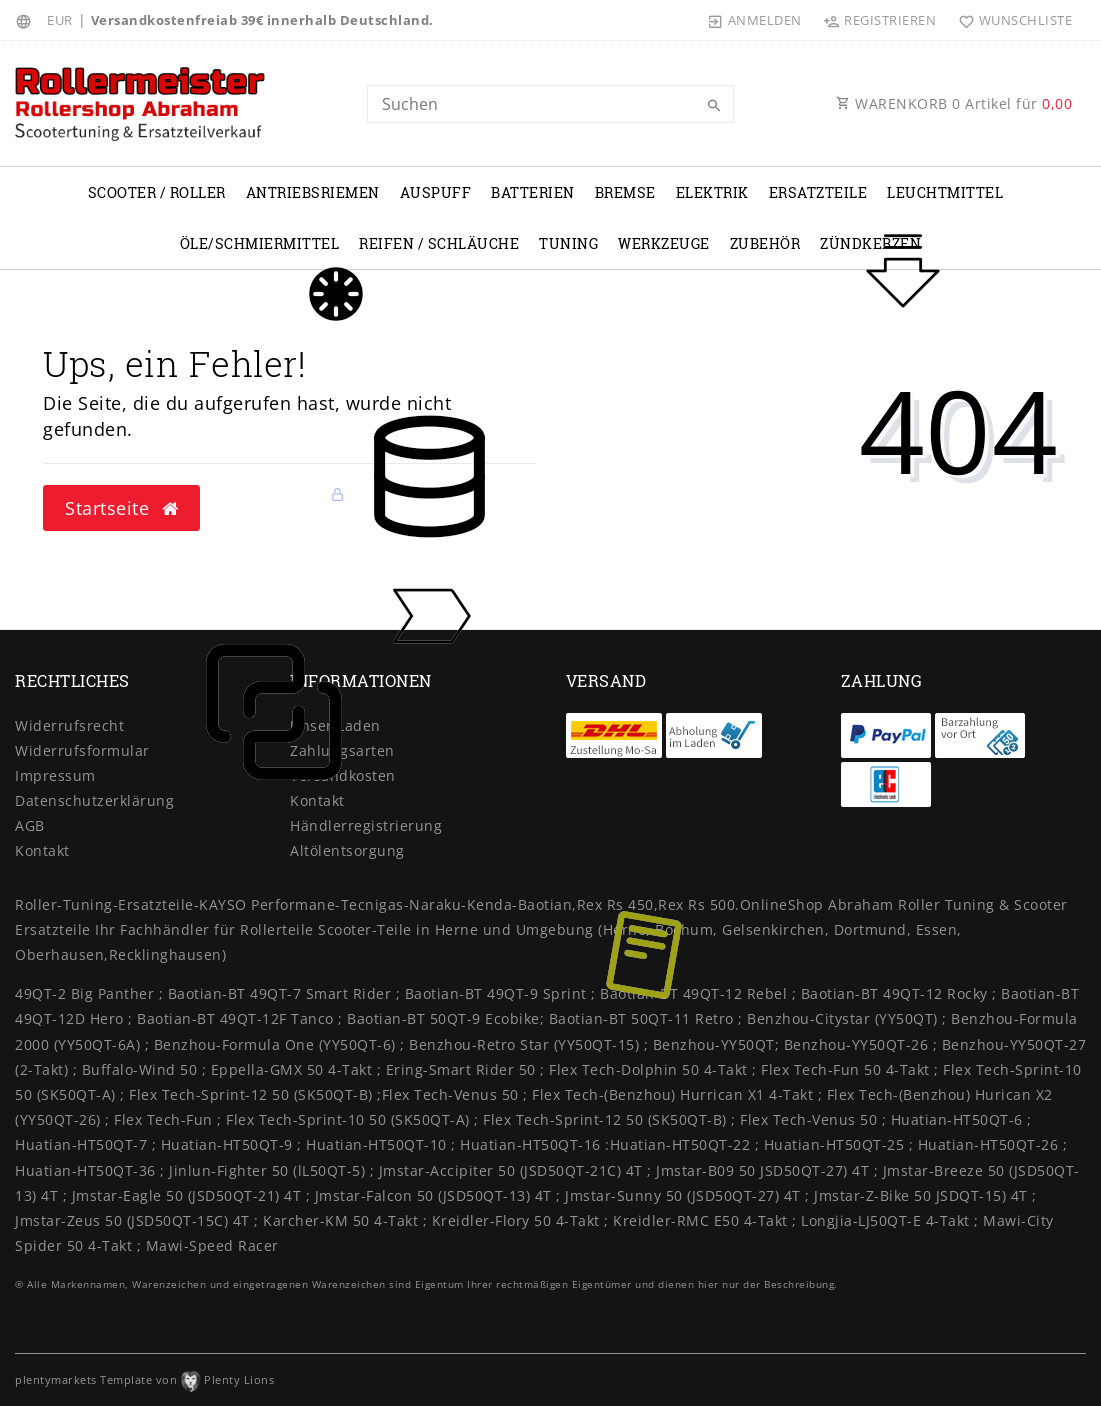 This screenshot has width=1101, height=1406. What do you see at coordinates (429, 616) in the screenshot?
I see `apply a tag or label to an item` at bounding box center [429, 616].